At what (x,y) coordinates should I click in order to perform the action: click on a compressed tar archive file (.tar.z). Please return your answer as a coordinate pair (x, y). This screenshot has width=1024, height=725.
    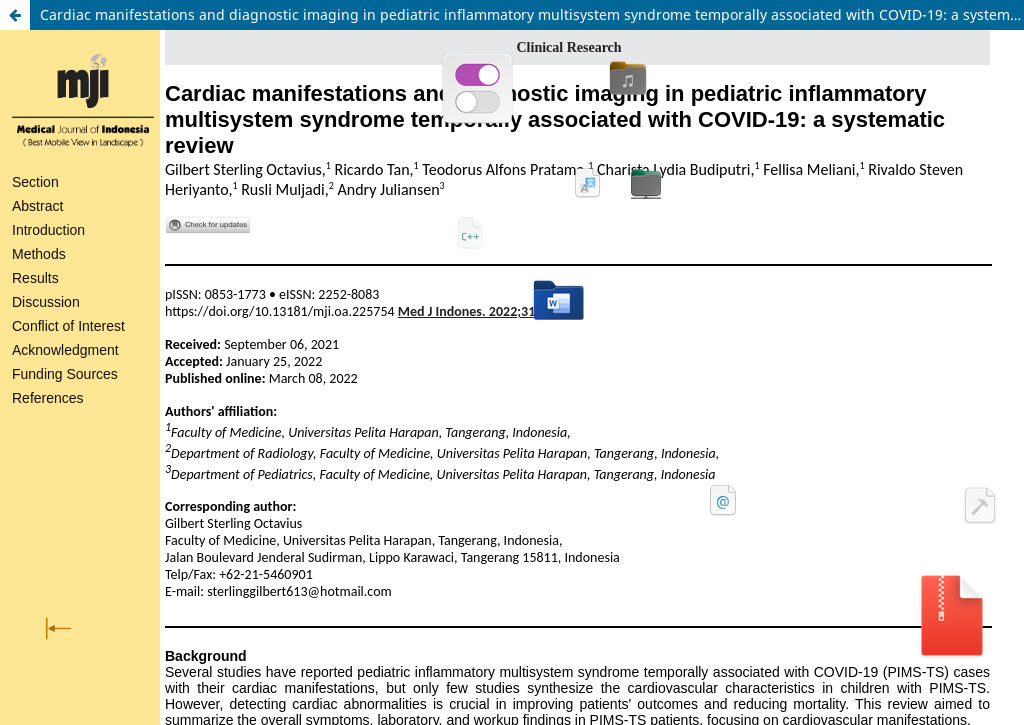
    Looking at the image, I should click on (952, 617).